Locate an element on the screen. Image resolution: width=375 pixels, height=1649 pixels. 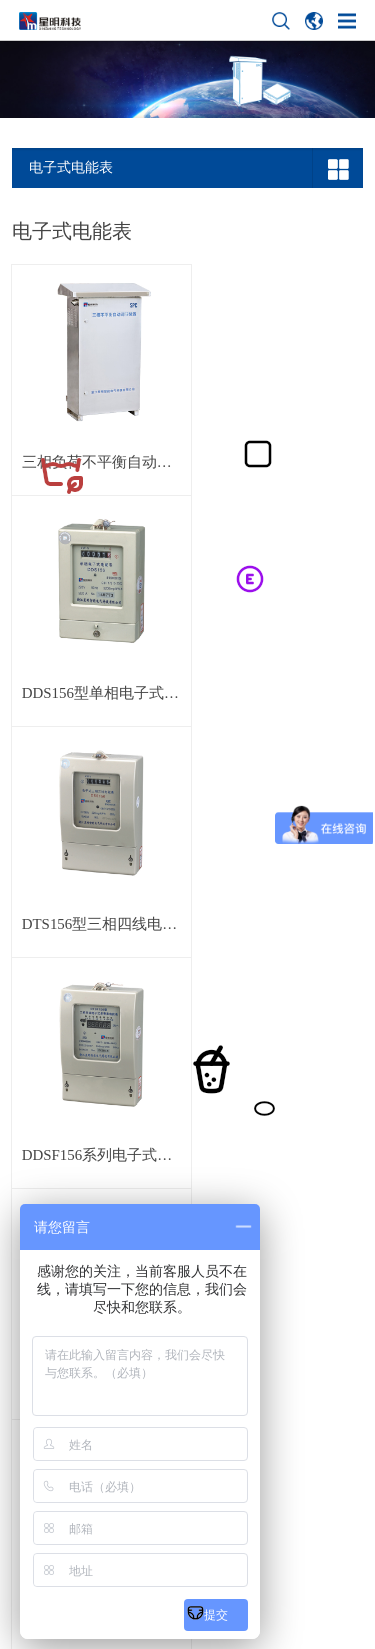
indicates a vertical oval or ellipse shape tool is located at coordinates (264, 1108).